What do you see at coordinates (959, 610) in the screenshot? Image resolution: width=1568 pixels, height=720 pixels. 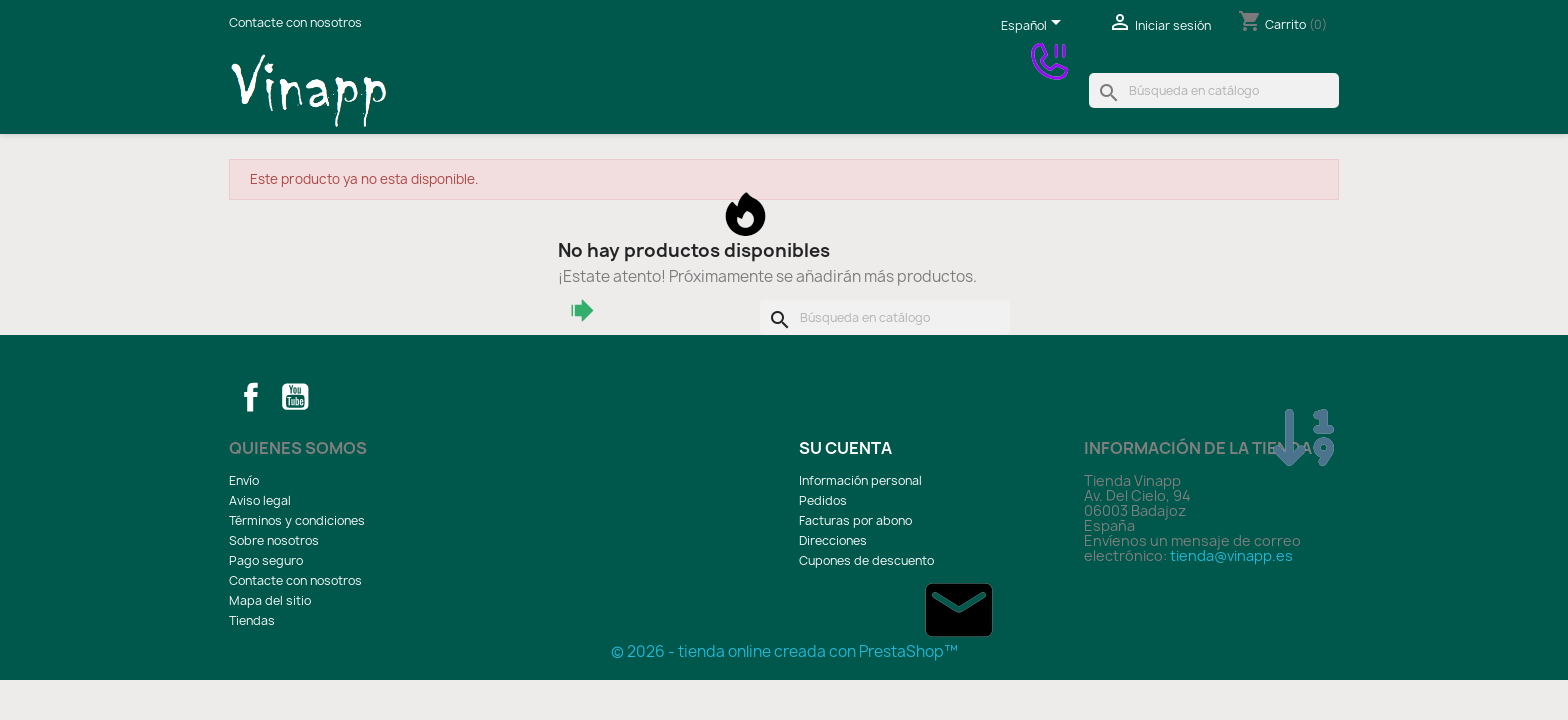 I see `access your email inbox` at bounding box center [959, 610].